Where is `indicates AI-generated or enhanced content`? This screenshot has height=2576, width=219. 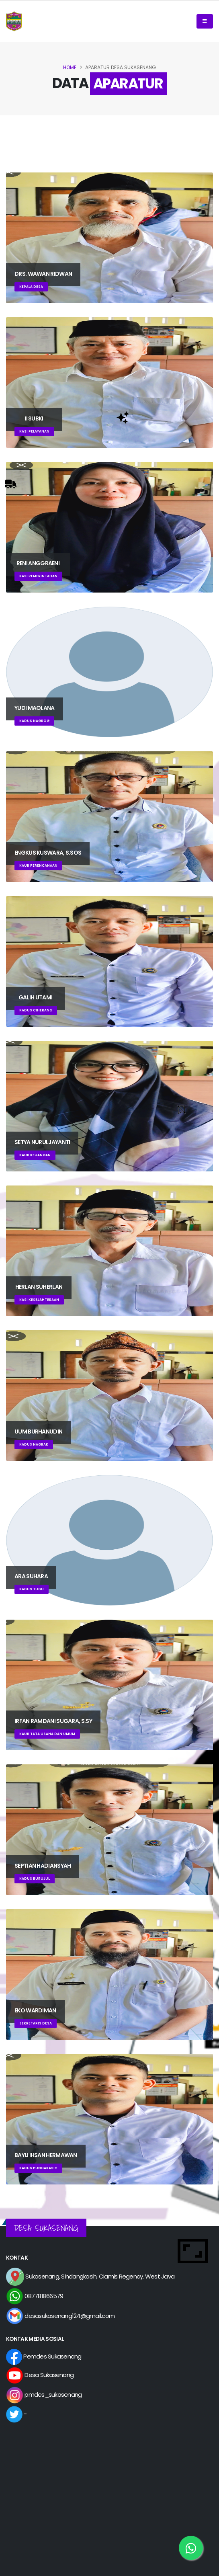
indicates AI-generated or enhanced content is located at coordinates (123, 417).